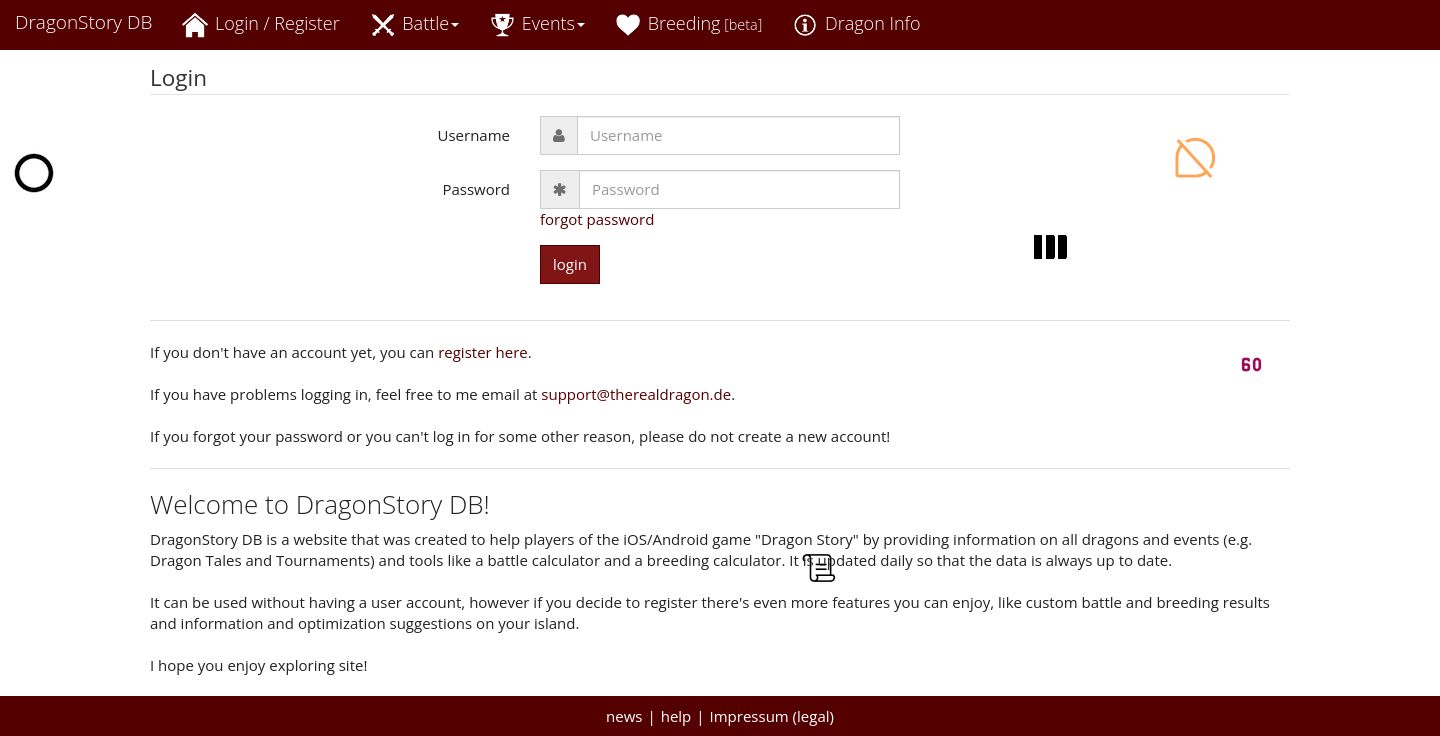  Describe the element at coordinates (34, 173) in the screenshot. I see `indicates an unselected or inactive radio button option` at that location.